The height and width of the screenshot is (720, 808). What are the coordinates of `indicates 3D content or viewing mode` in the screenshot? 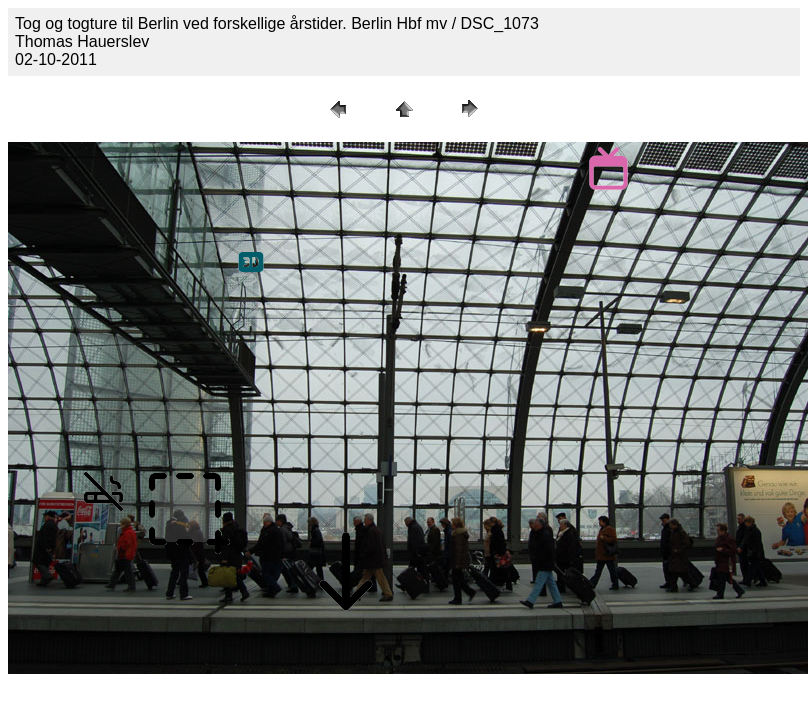 It's located at (251, 262).